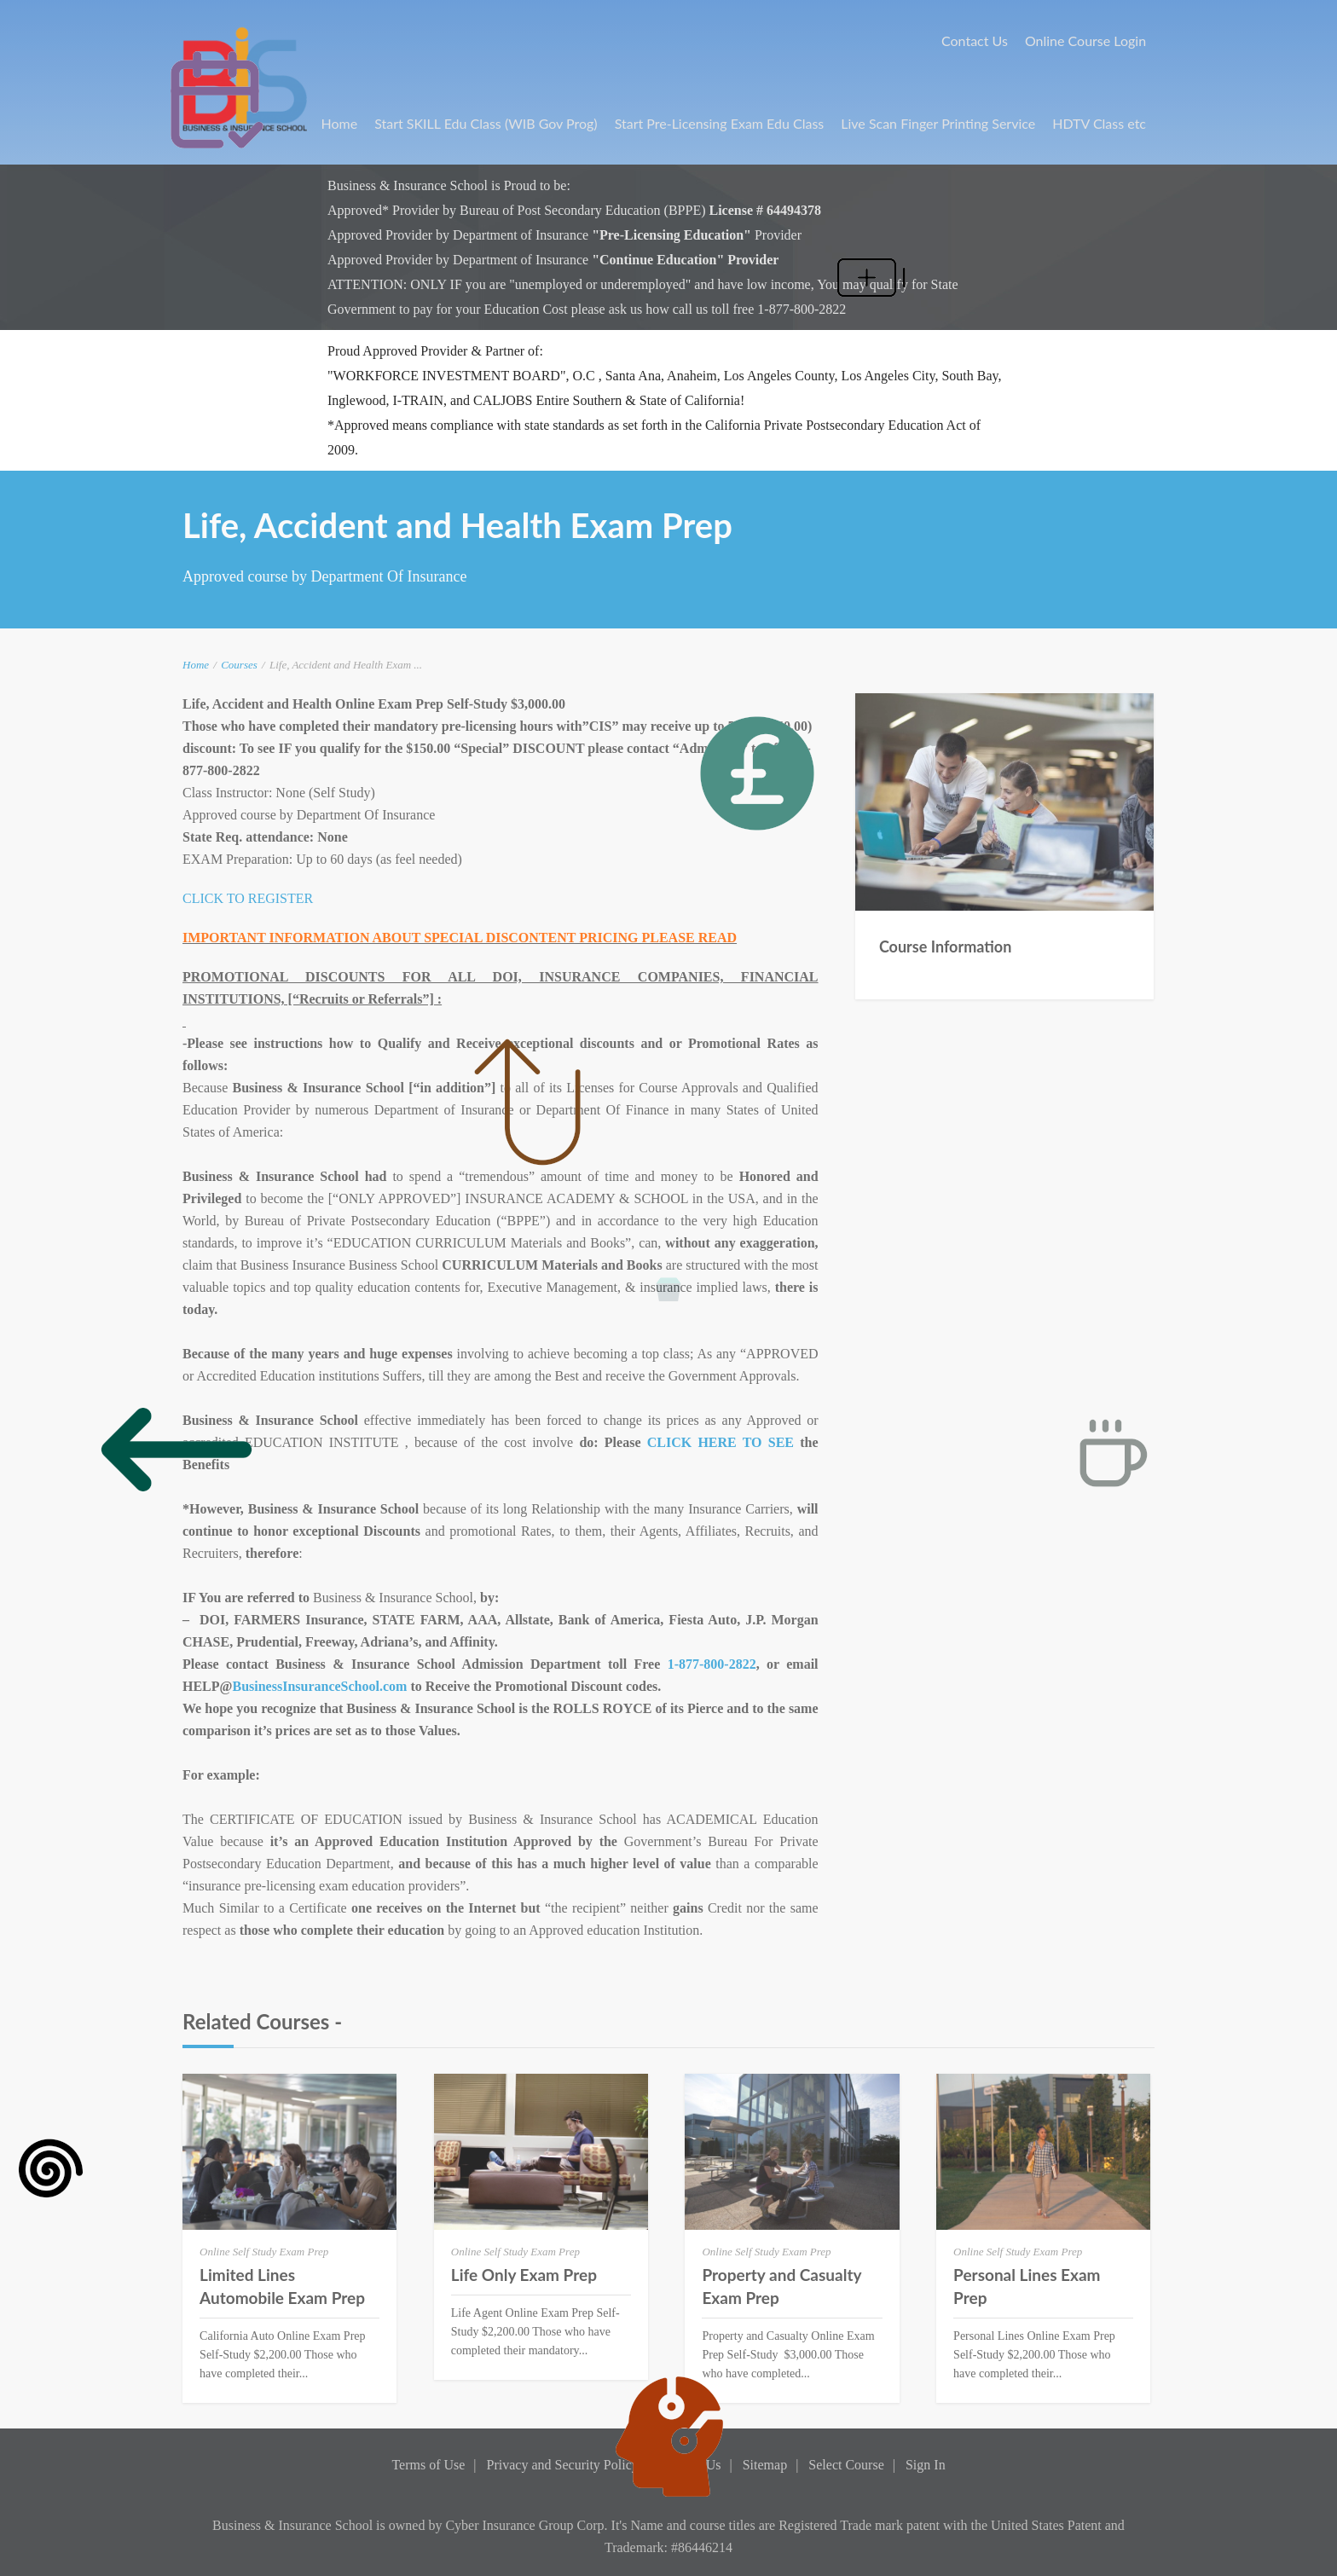 This screenshot has width=1337, height=2576. I want to click on confirm or complete a scheduled event, so click(215, 100).